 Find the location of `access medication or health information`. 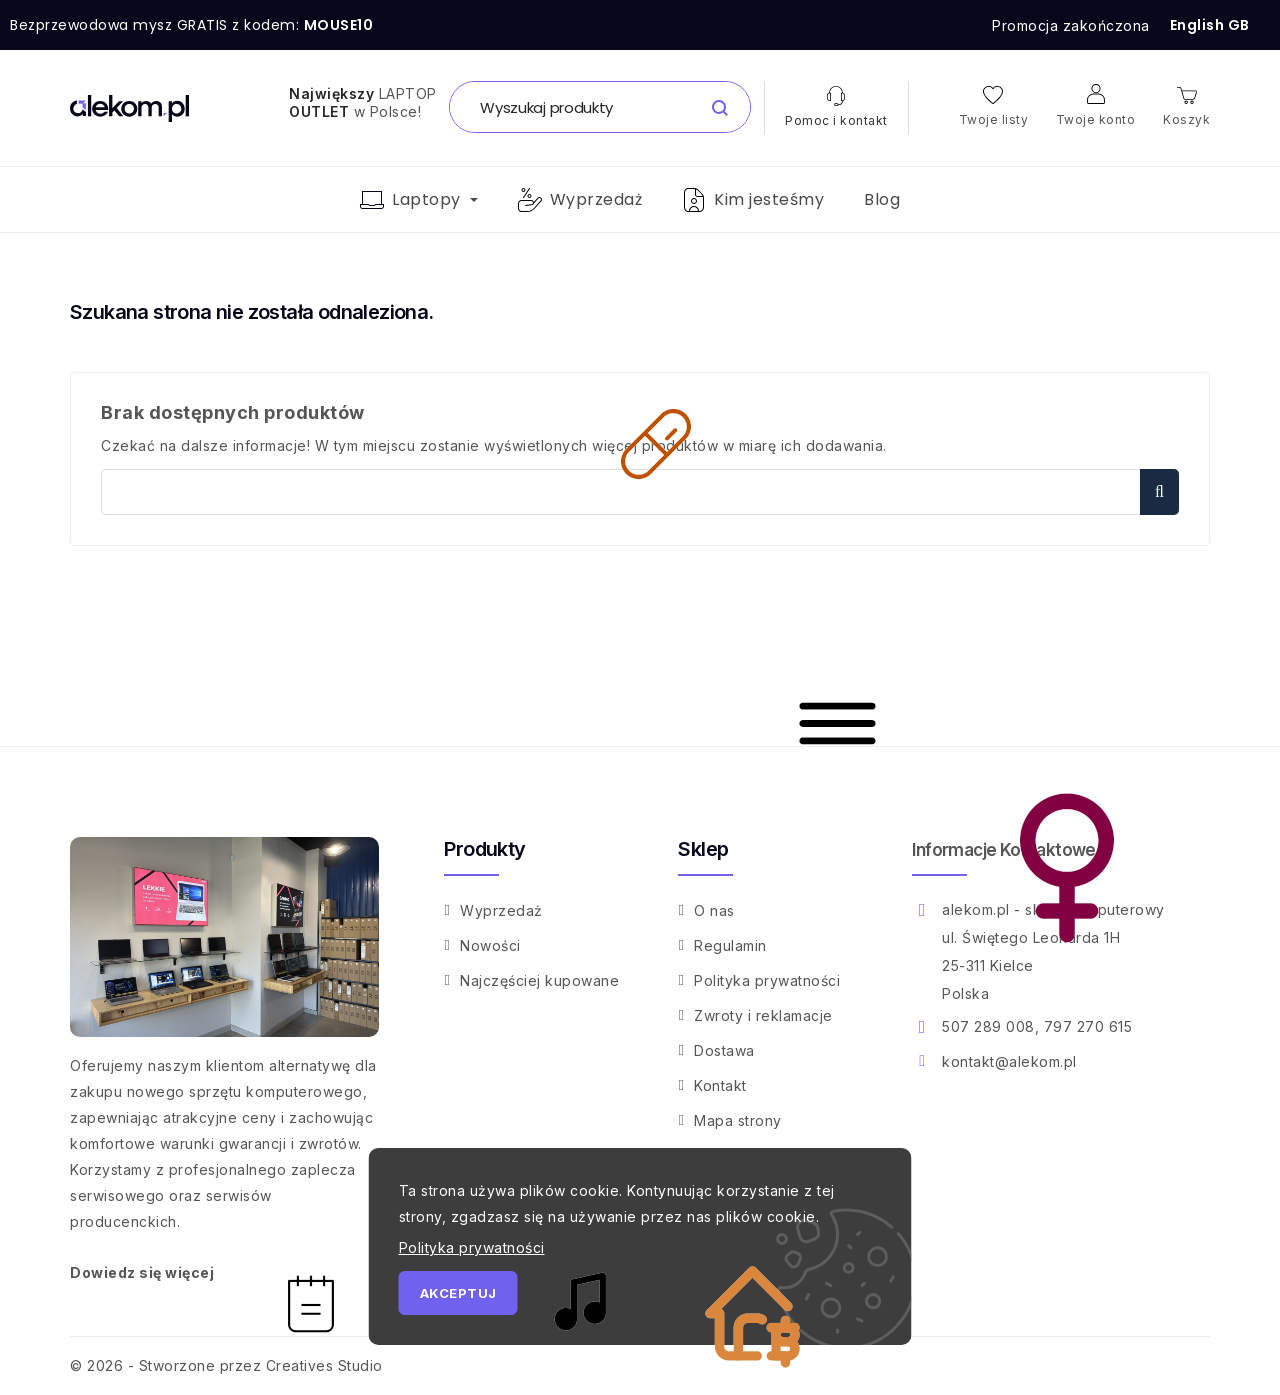

access medication or health information is located at coordinates (656, 444).